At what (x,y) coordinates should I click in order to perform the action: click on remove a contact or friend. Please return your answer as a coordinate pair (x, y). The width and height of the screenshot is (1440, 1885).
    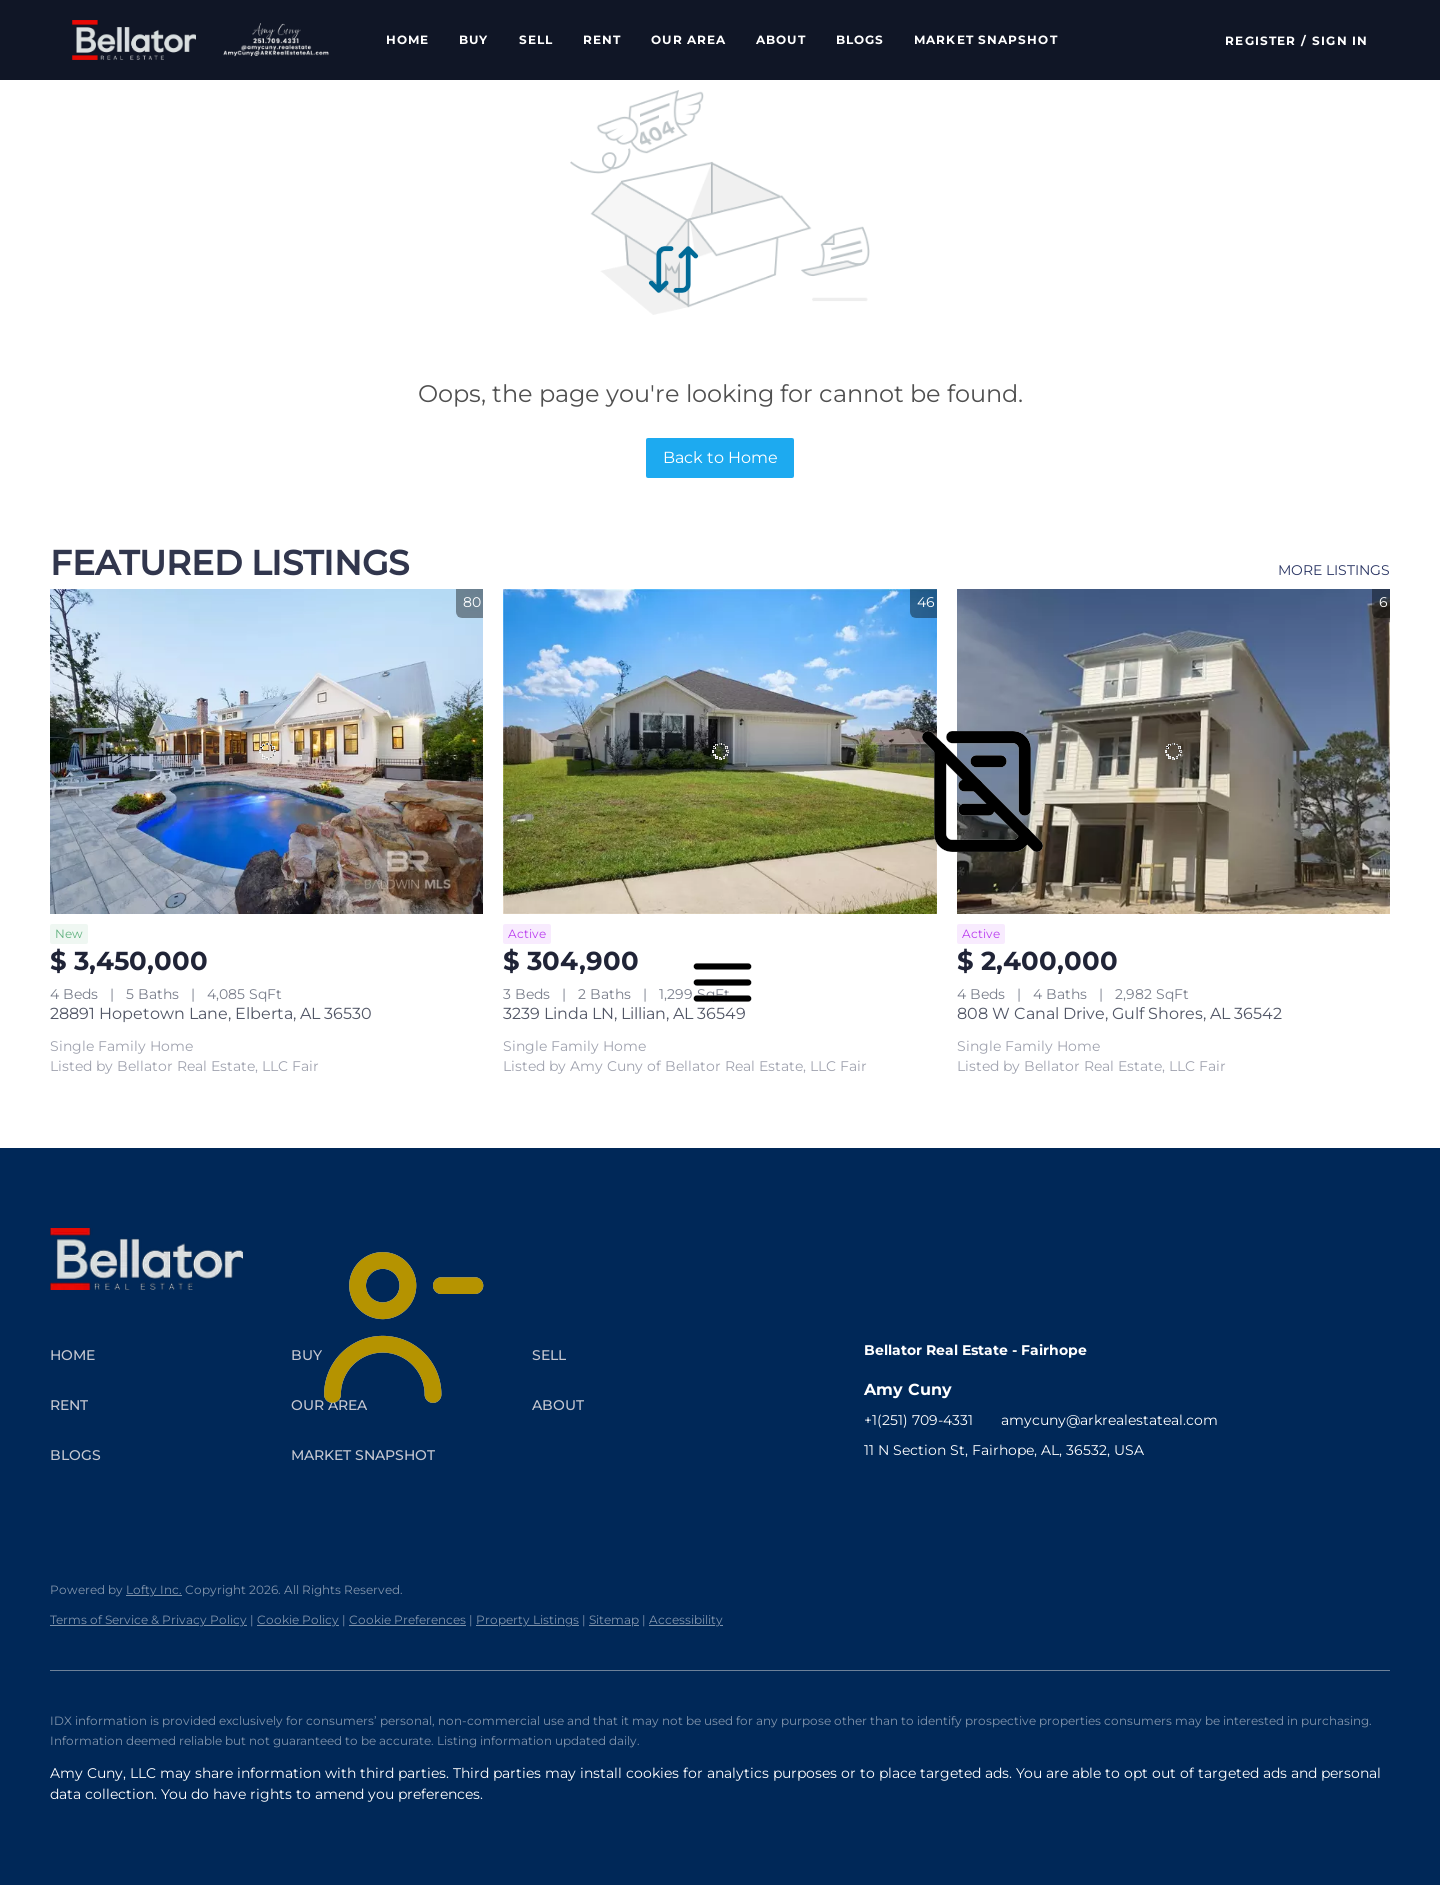
    Looking at the image, I should click on (399, 1327).